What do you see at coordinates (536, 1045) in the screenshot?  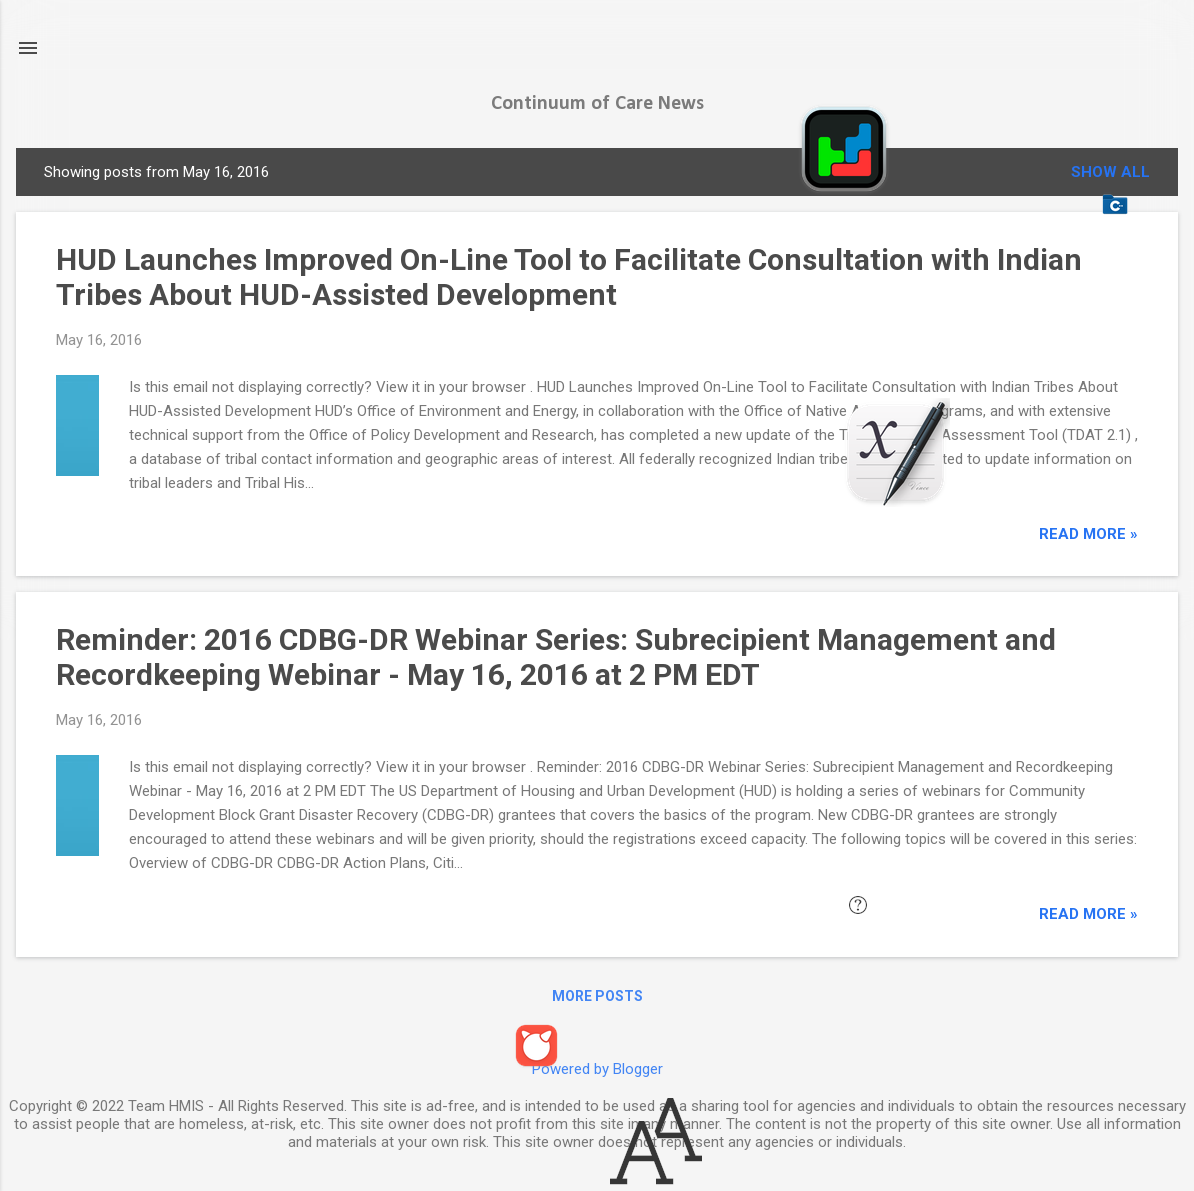 I see `open FreeBSD application` at bounding box center [536, 1045].